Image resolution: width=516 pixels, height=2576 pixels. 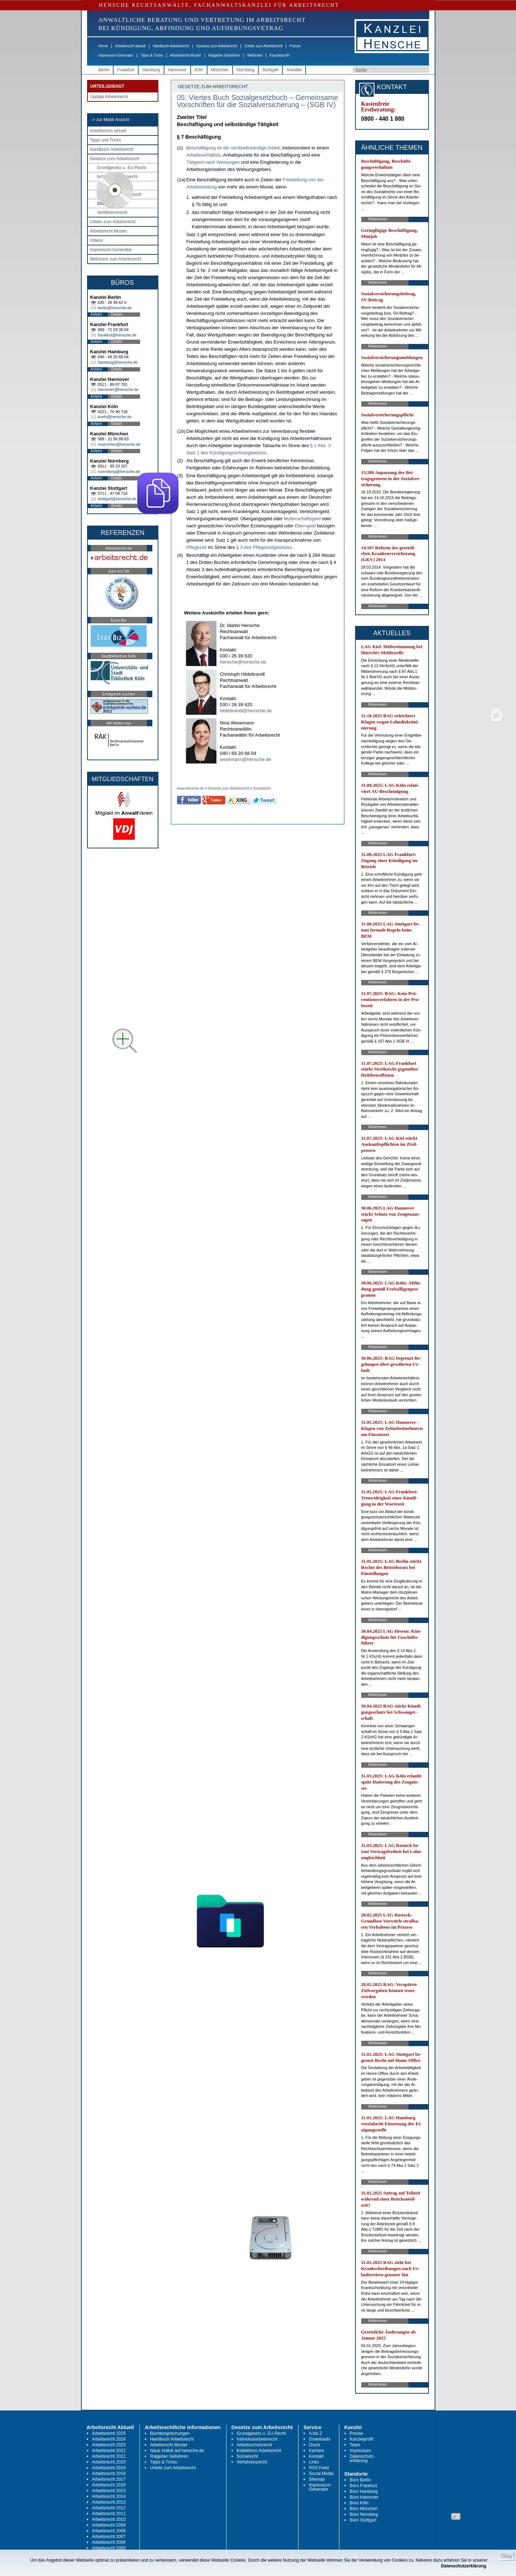 What do you see at coordinates (115, 190) in the screenshot?
I see `access dvd or optical disc drive` at bounding box center [115, 190].